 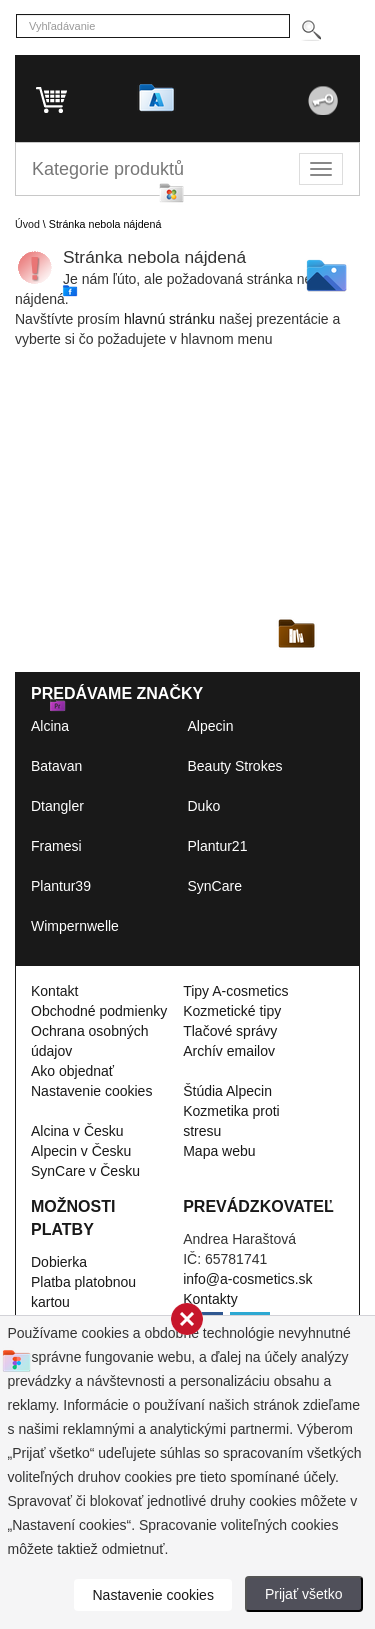 I want to click on open pictures folder, so click(x=326, y=276).